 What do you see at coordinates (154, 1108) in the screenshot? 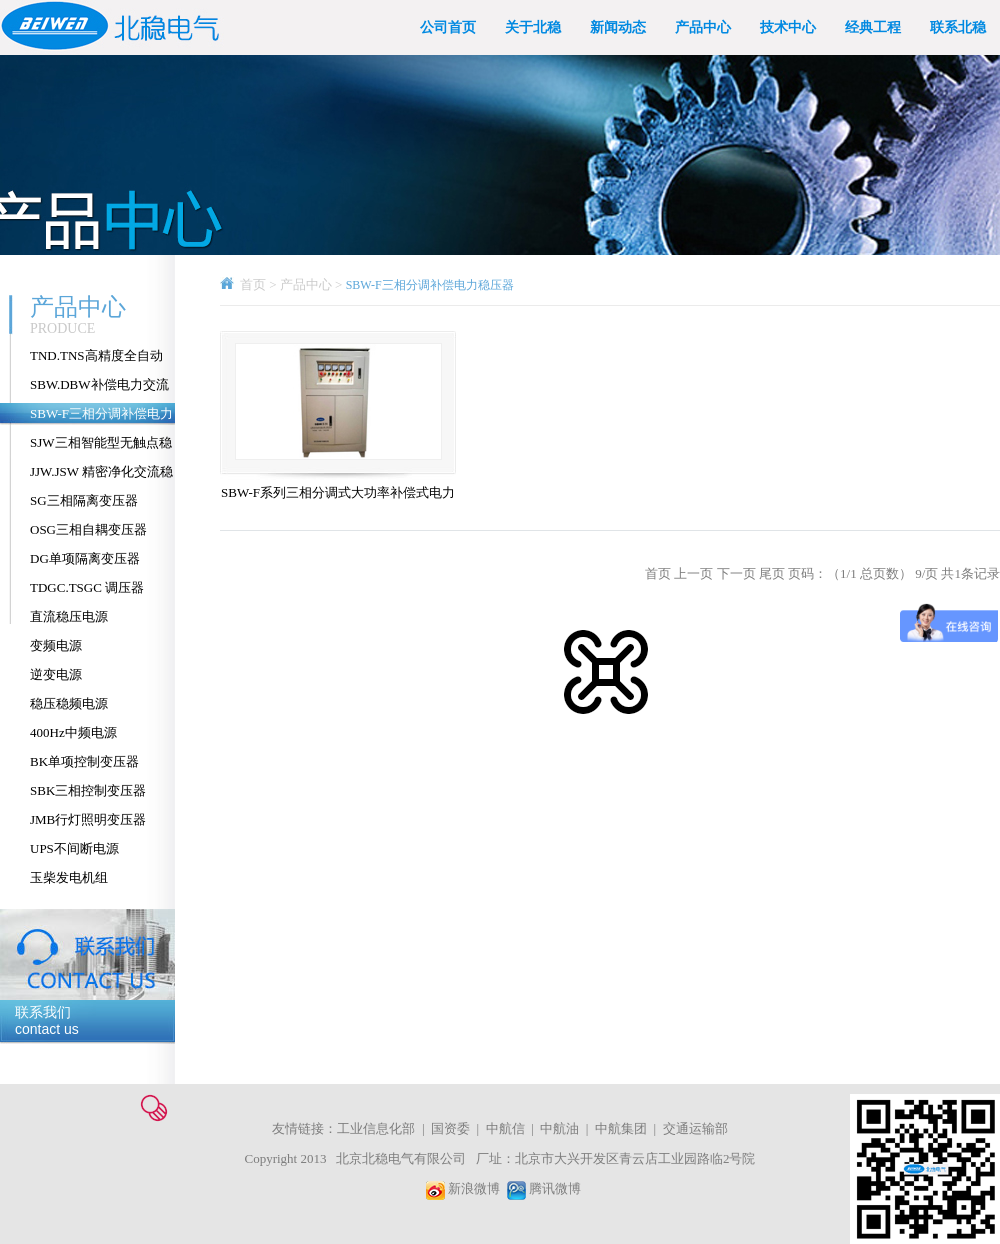
I see `subtract one shape from another` at bounding box center [154, 1108].